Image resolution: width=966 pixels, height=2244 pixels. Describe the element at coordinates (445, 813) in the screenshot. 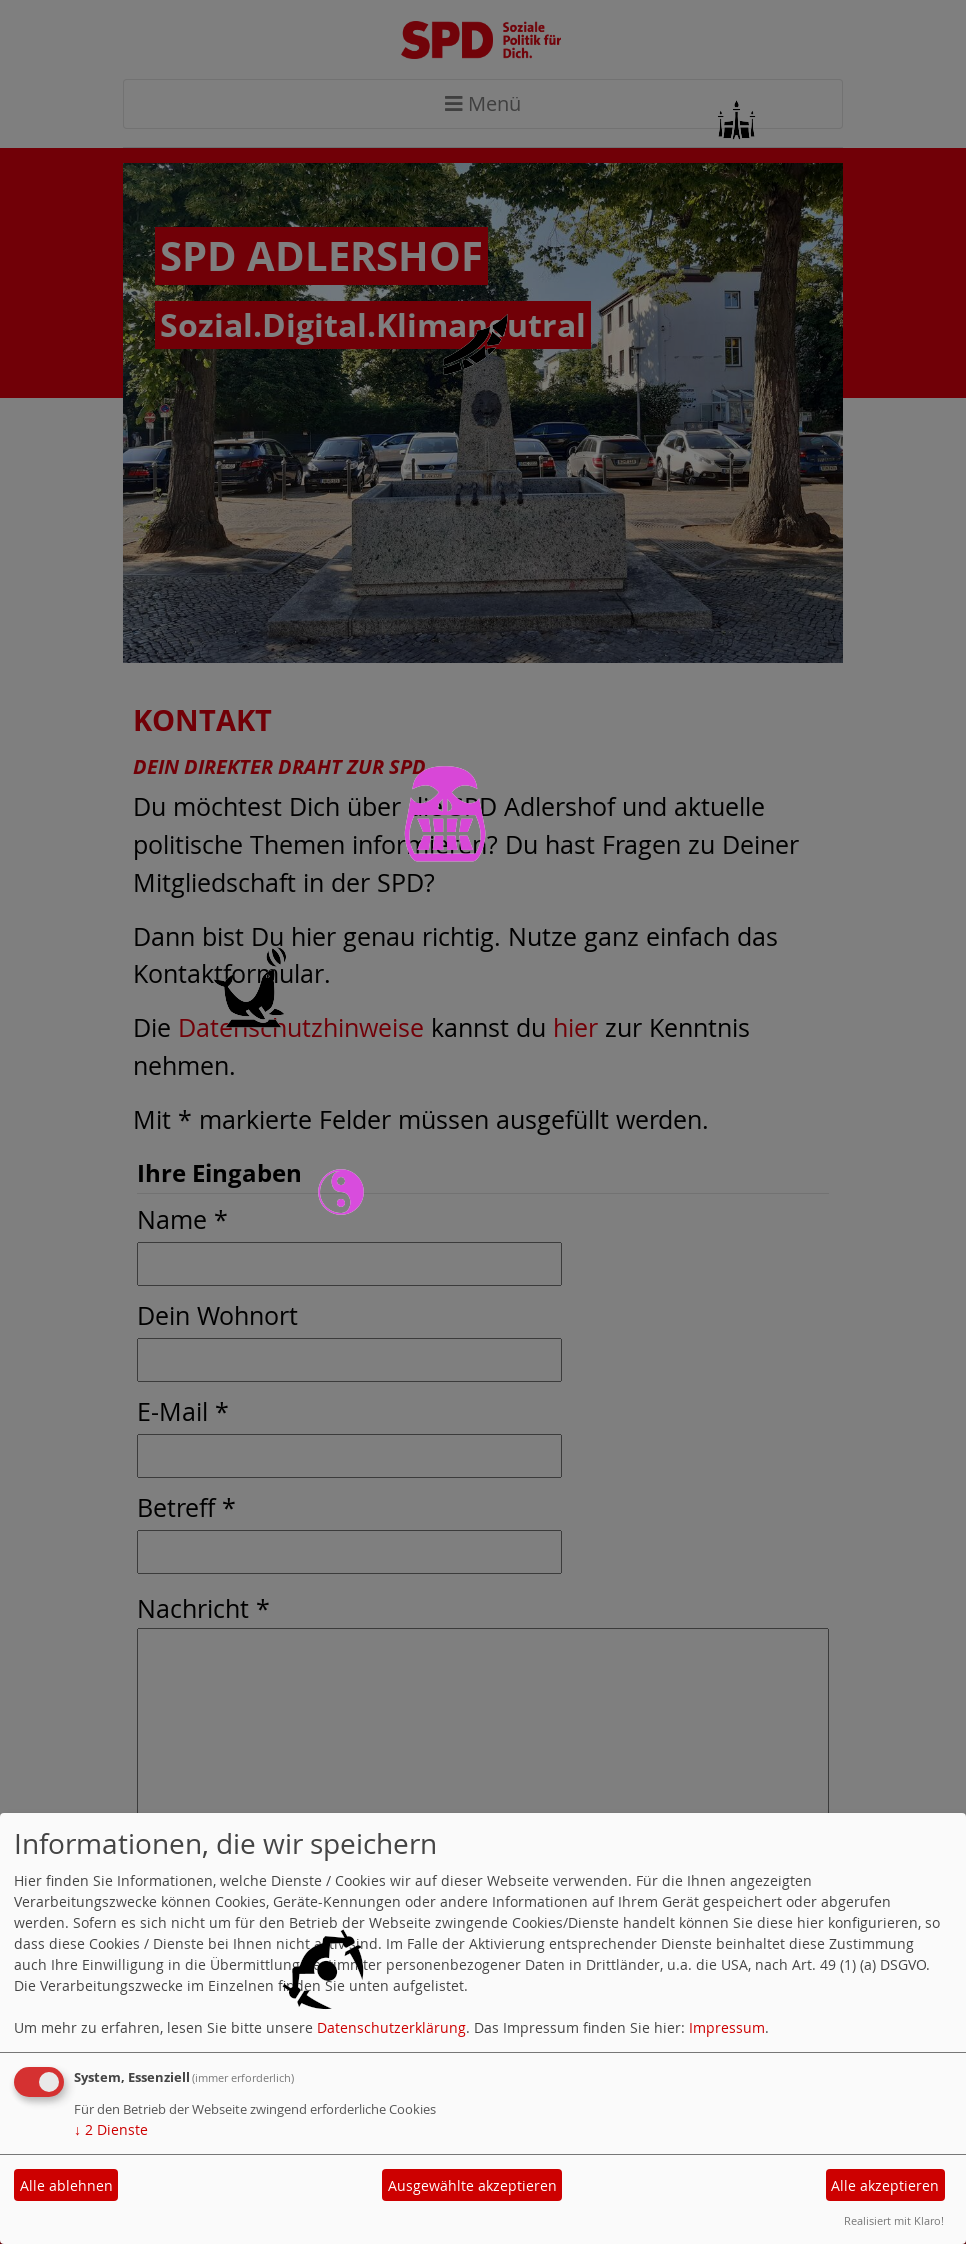

I see `select a totem or tribal-themed game element` at that location.